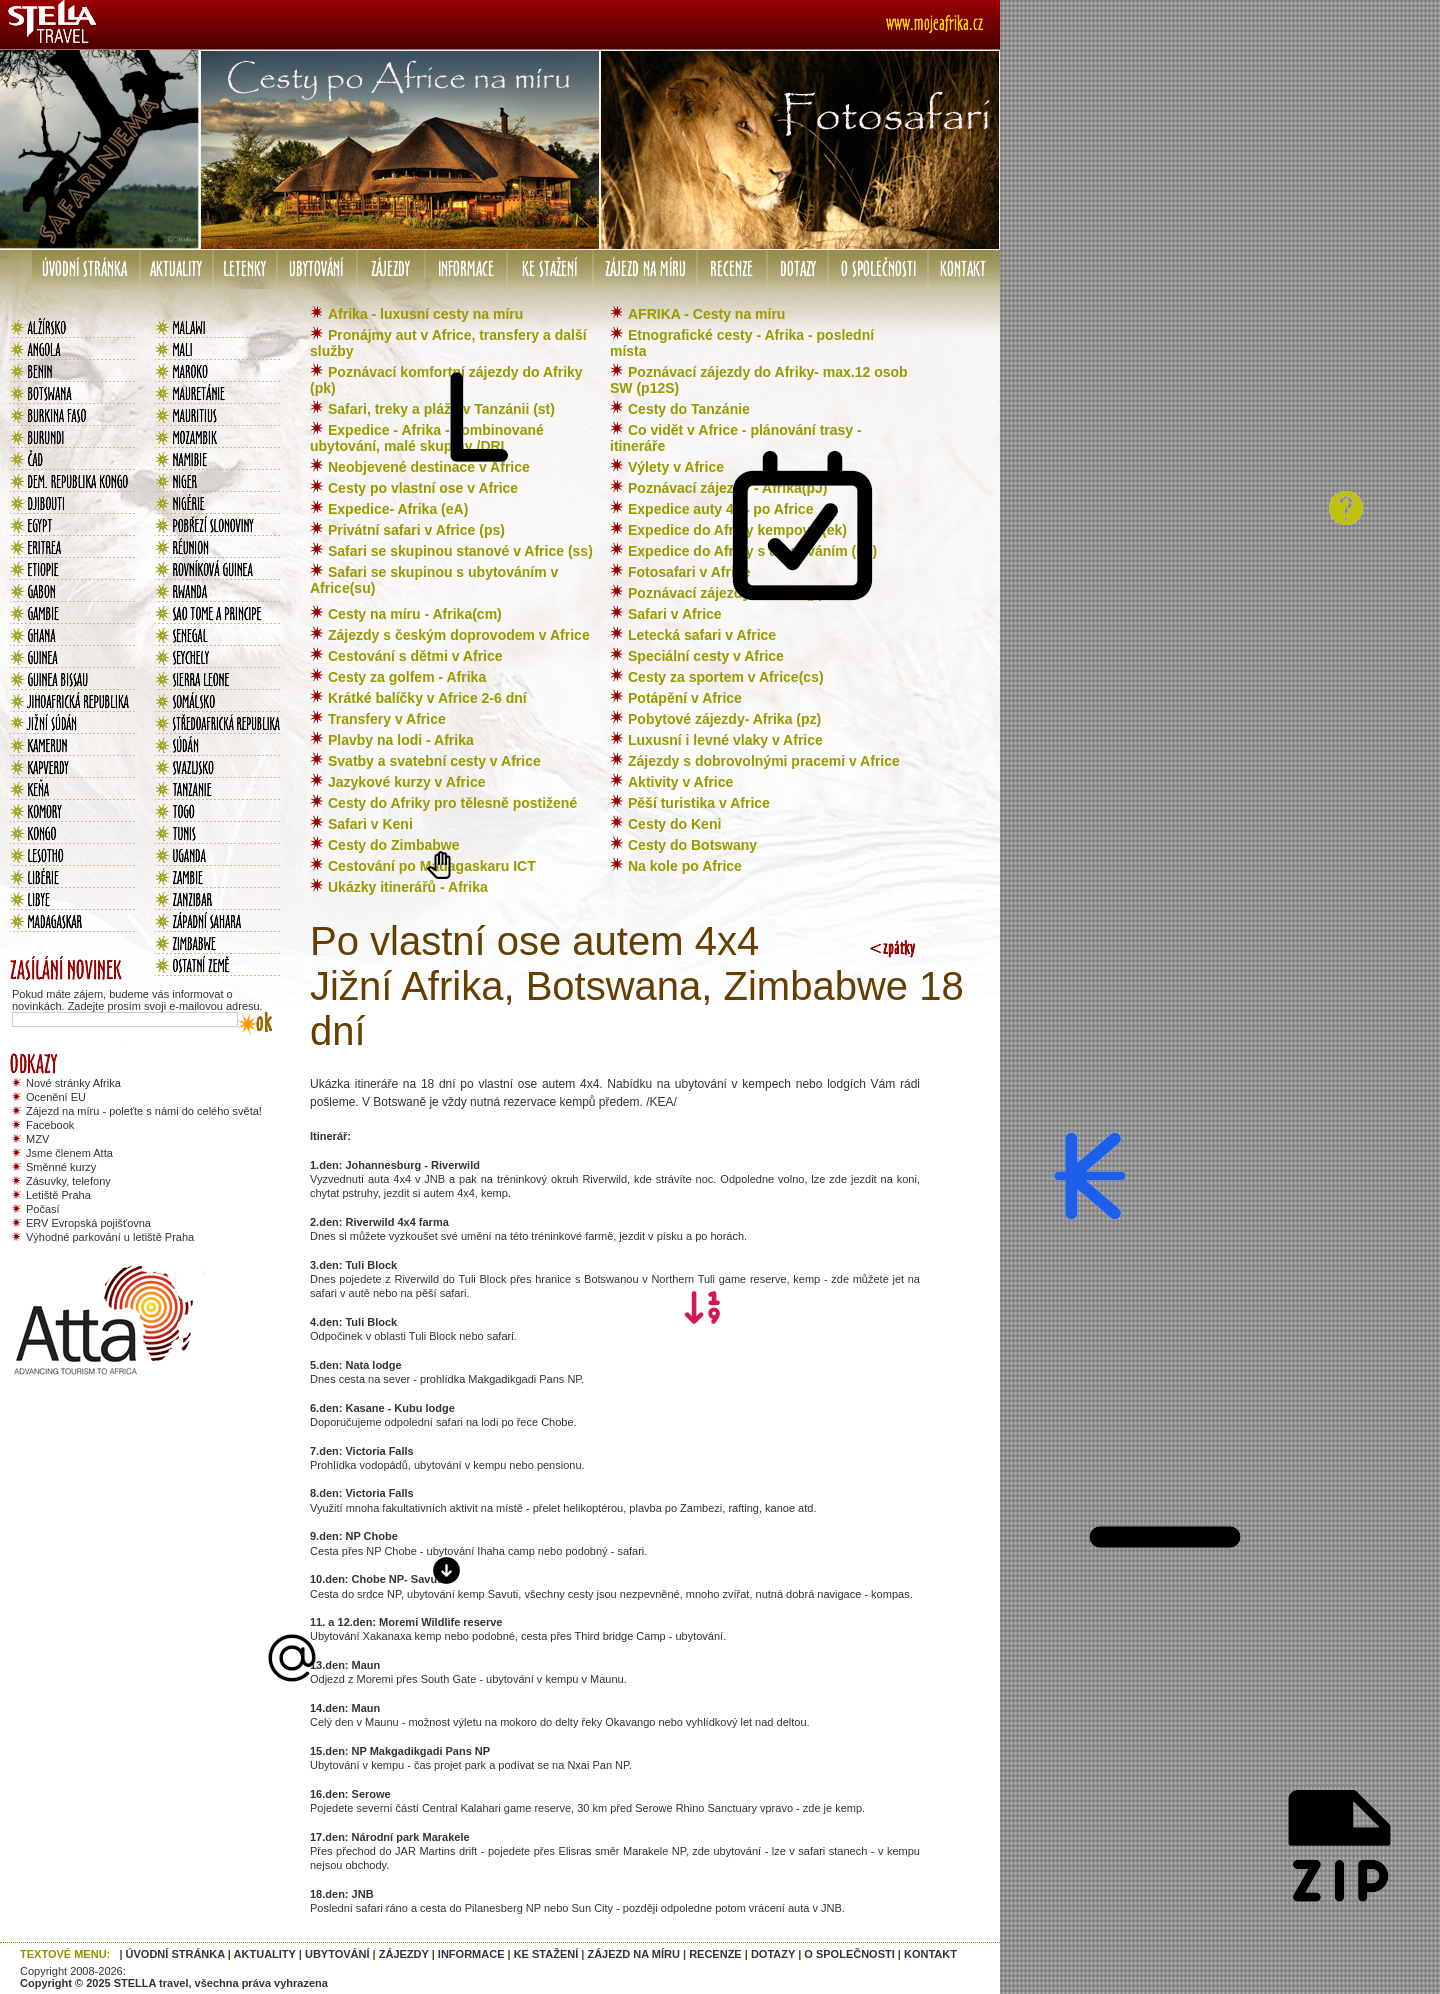 The width and height of the screenshot is (1440, 1994). I want to click on indicates Lao kip currency, so click(1090, 1176).